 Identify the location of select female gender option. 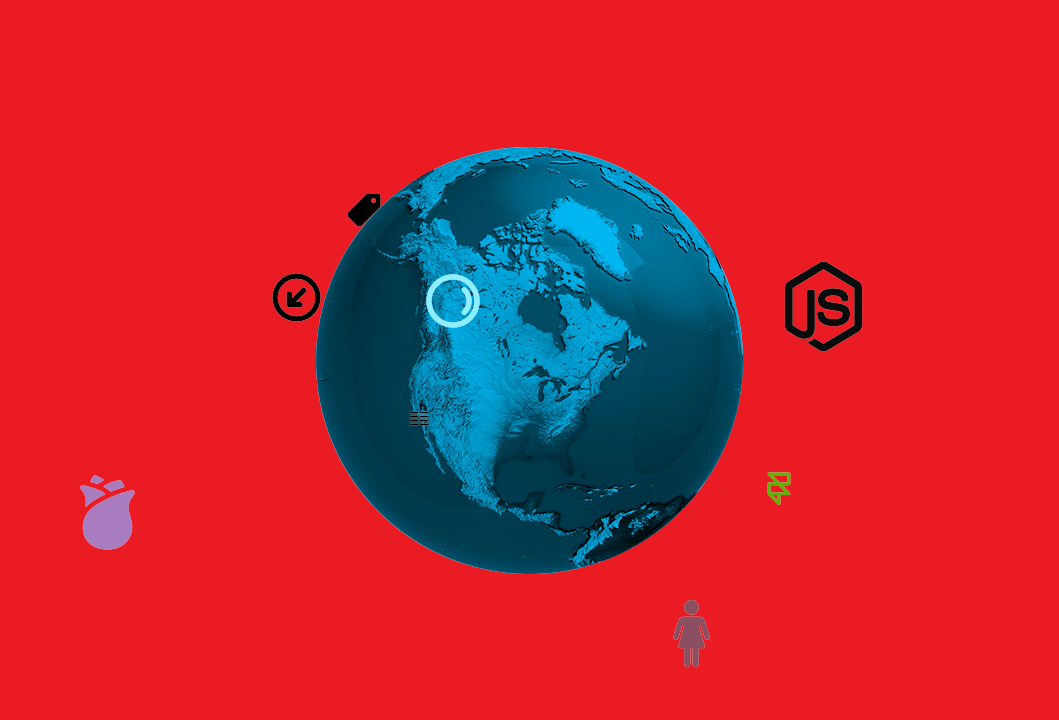
(691, 633).